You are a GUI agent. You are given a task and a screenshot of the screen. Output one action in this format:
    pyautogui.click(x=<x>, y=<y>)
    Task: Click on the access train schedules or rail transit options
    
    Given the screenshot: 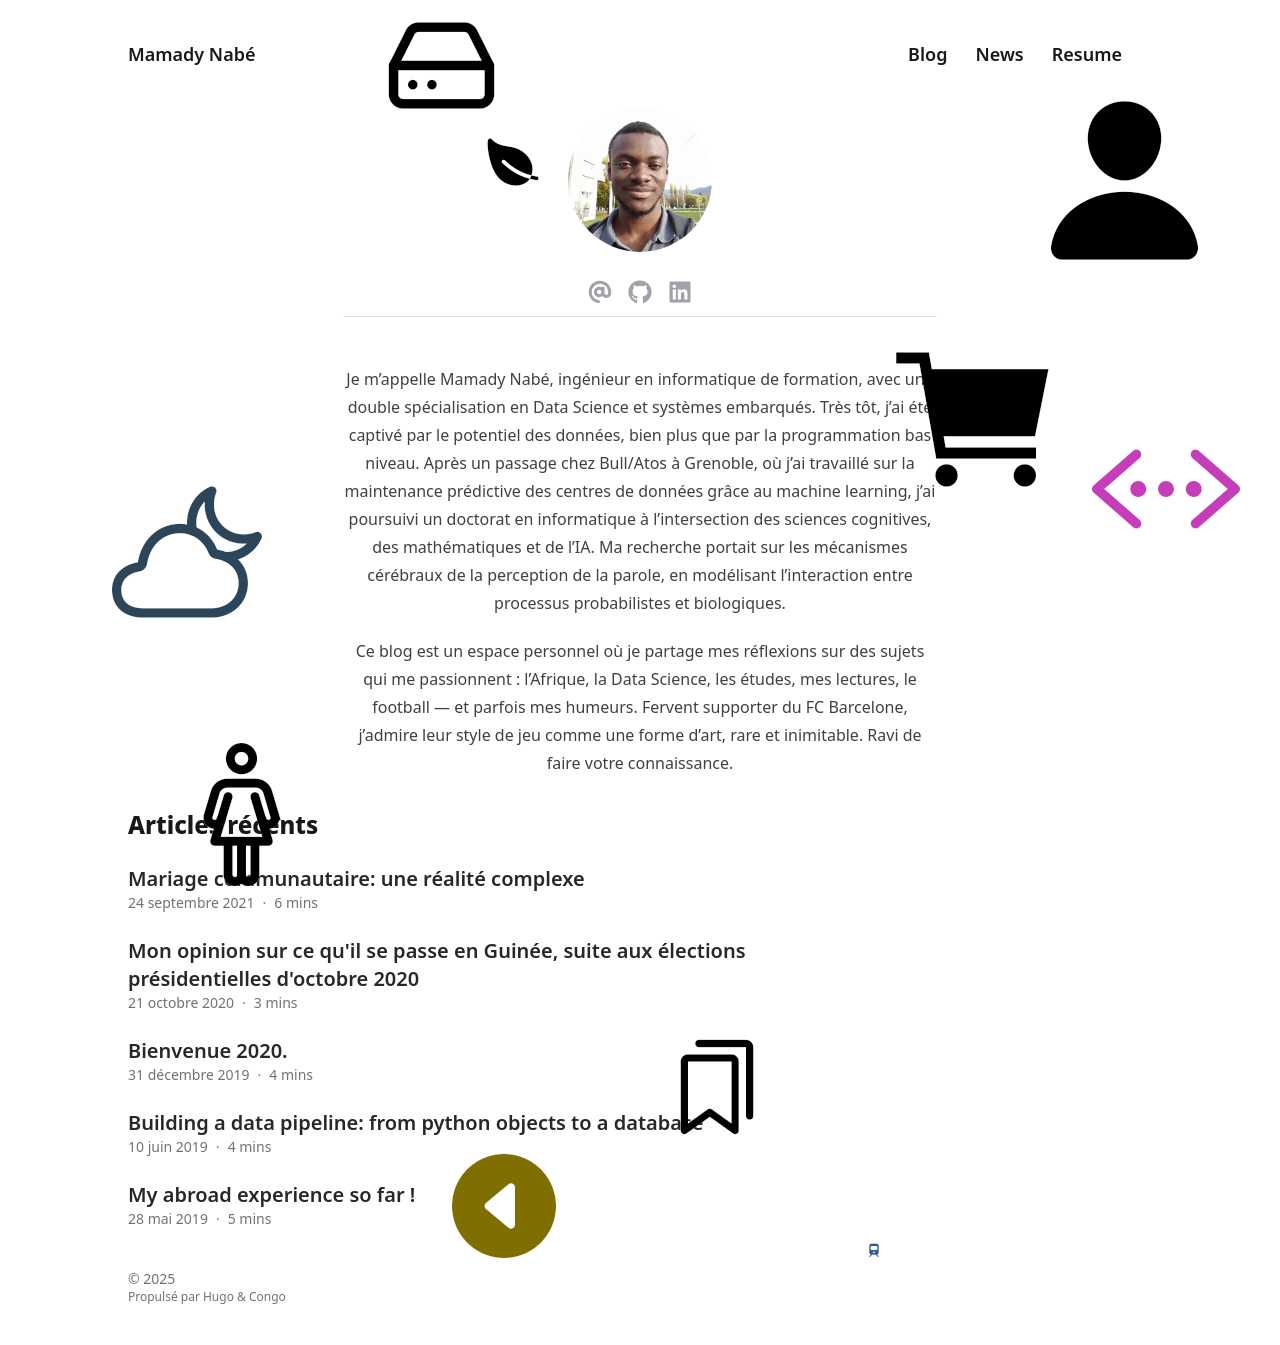 What is the action you would take?
    pyautogui.click(x=874, y=1250)
    